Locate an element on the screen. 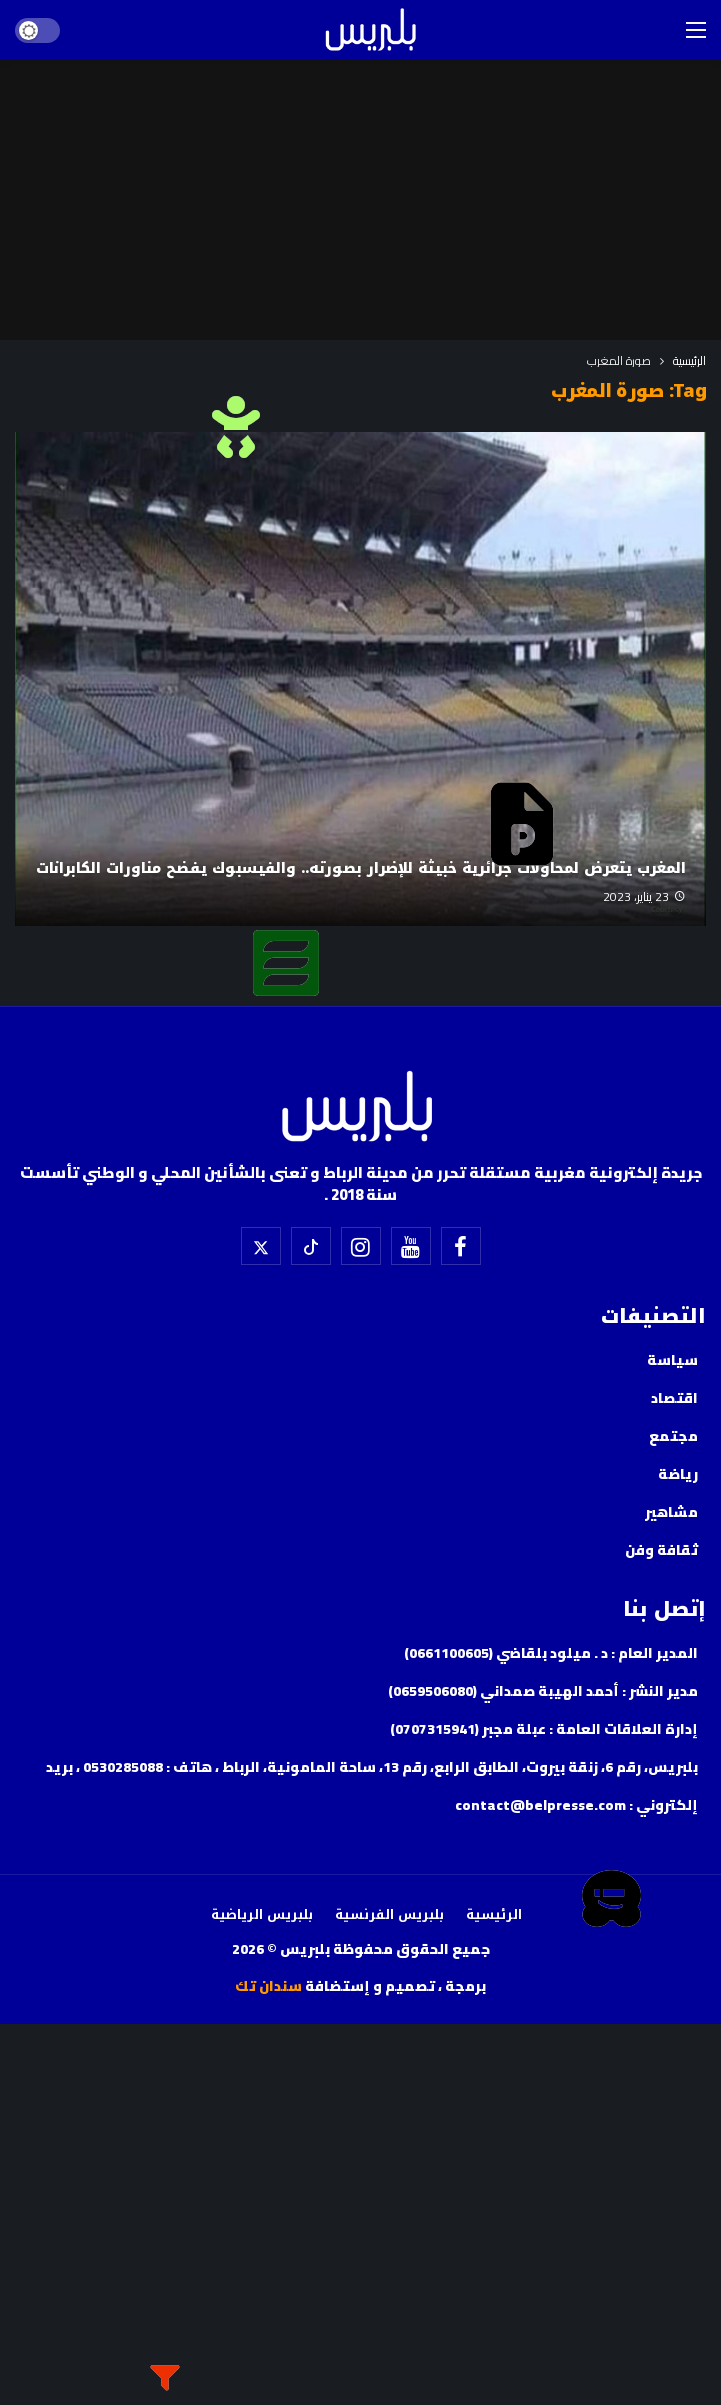  jxl image format logo is located at coordinates (286, 963).